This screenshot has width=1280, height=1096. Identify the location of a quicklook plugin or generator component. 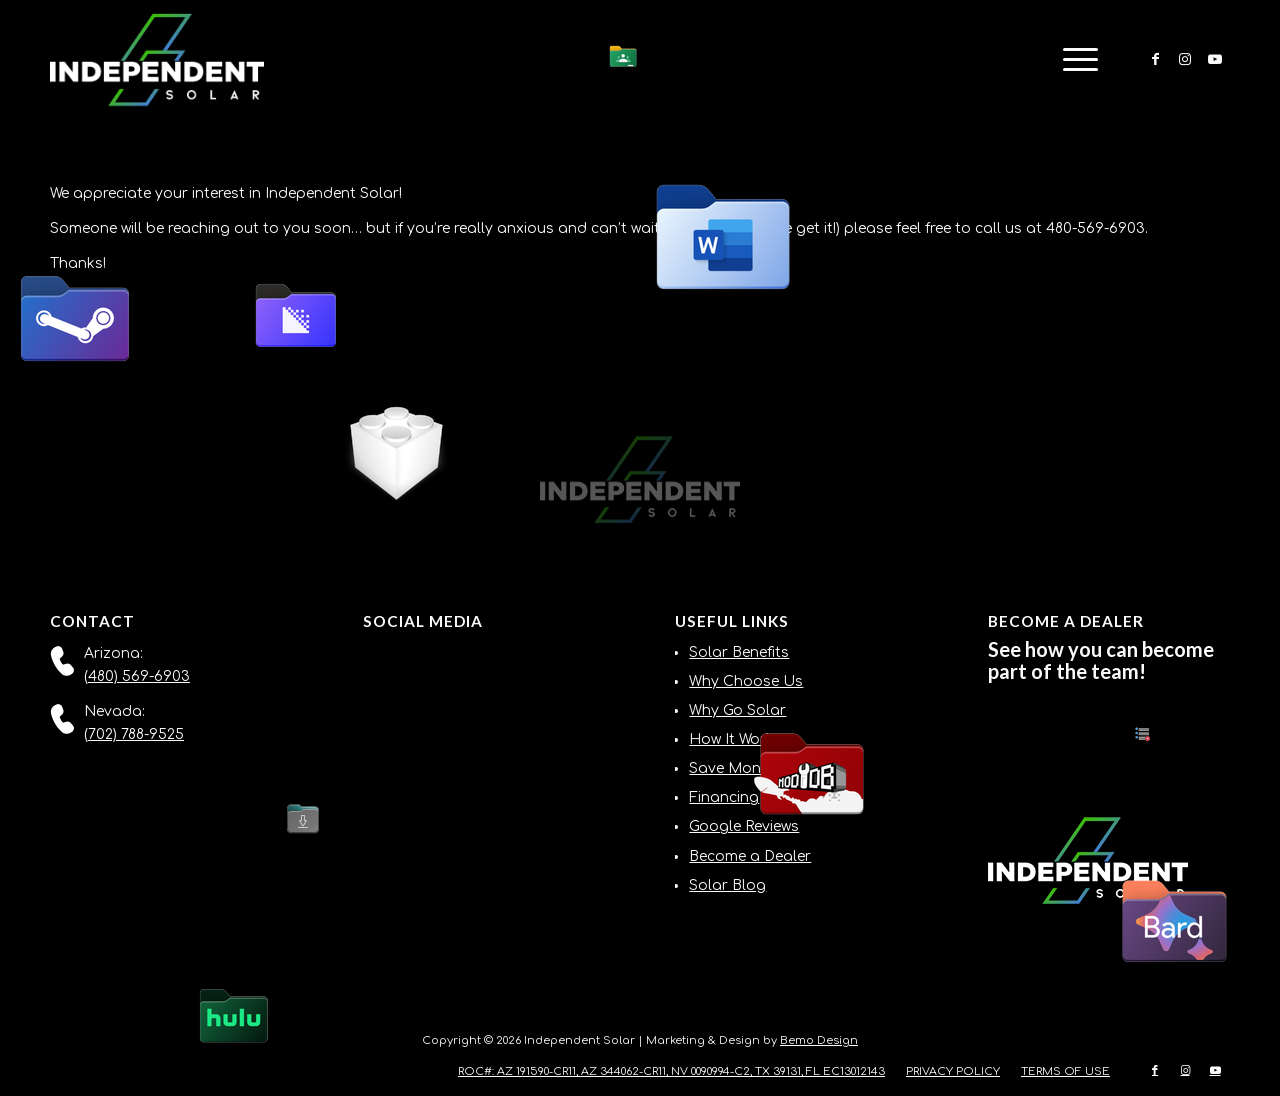
(396, 454).